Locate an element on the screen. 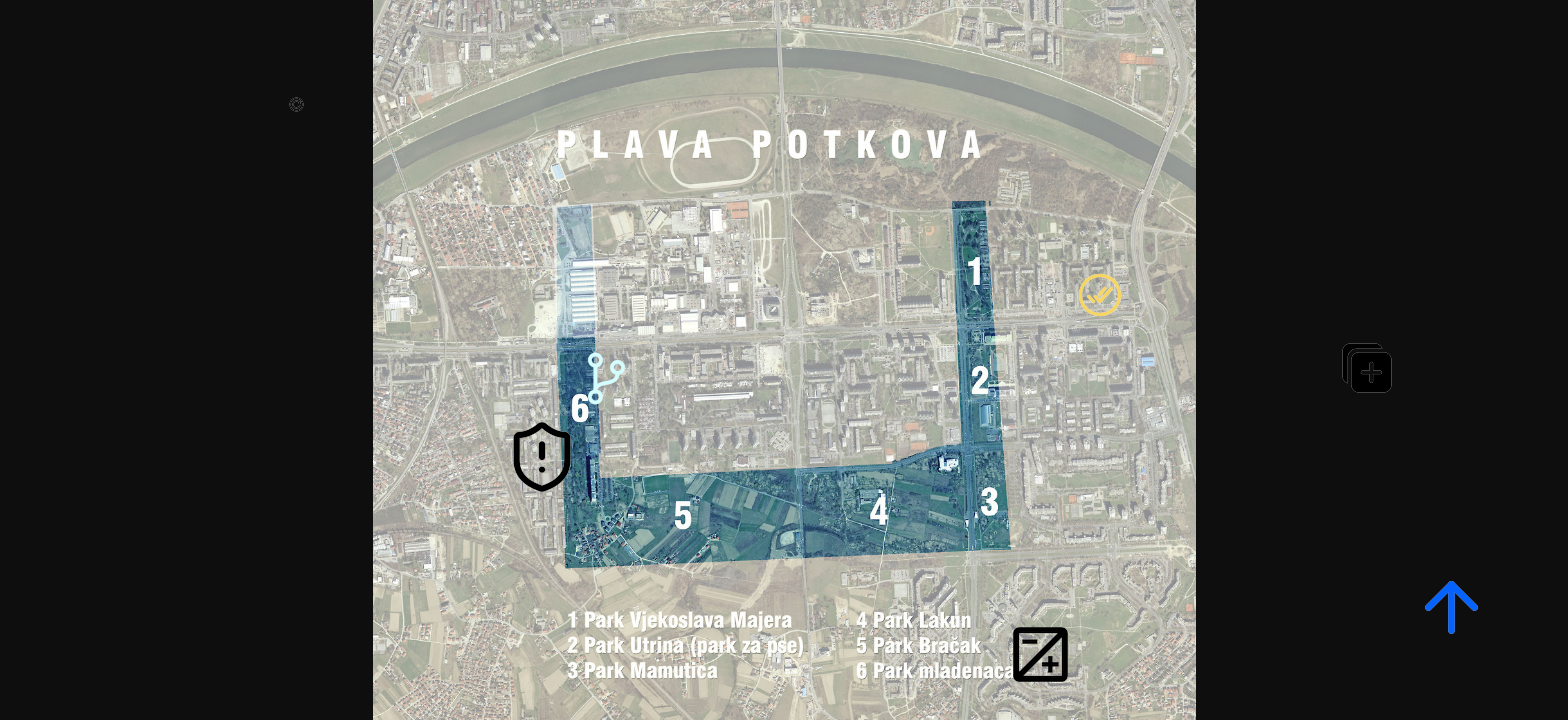 This screenshot has height=720, width=1568. task or item marked as complete is located at coordinates (1100, 295).